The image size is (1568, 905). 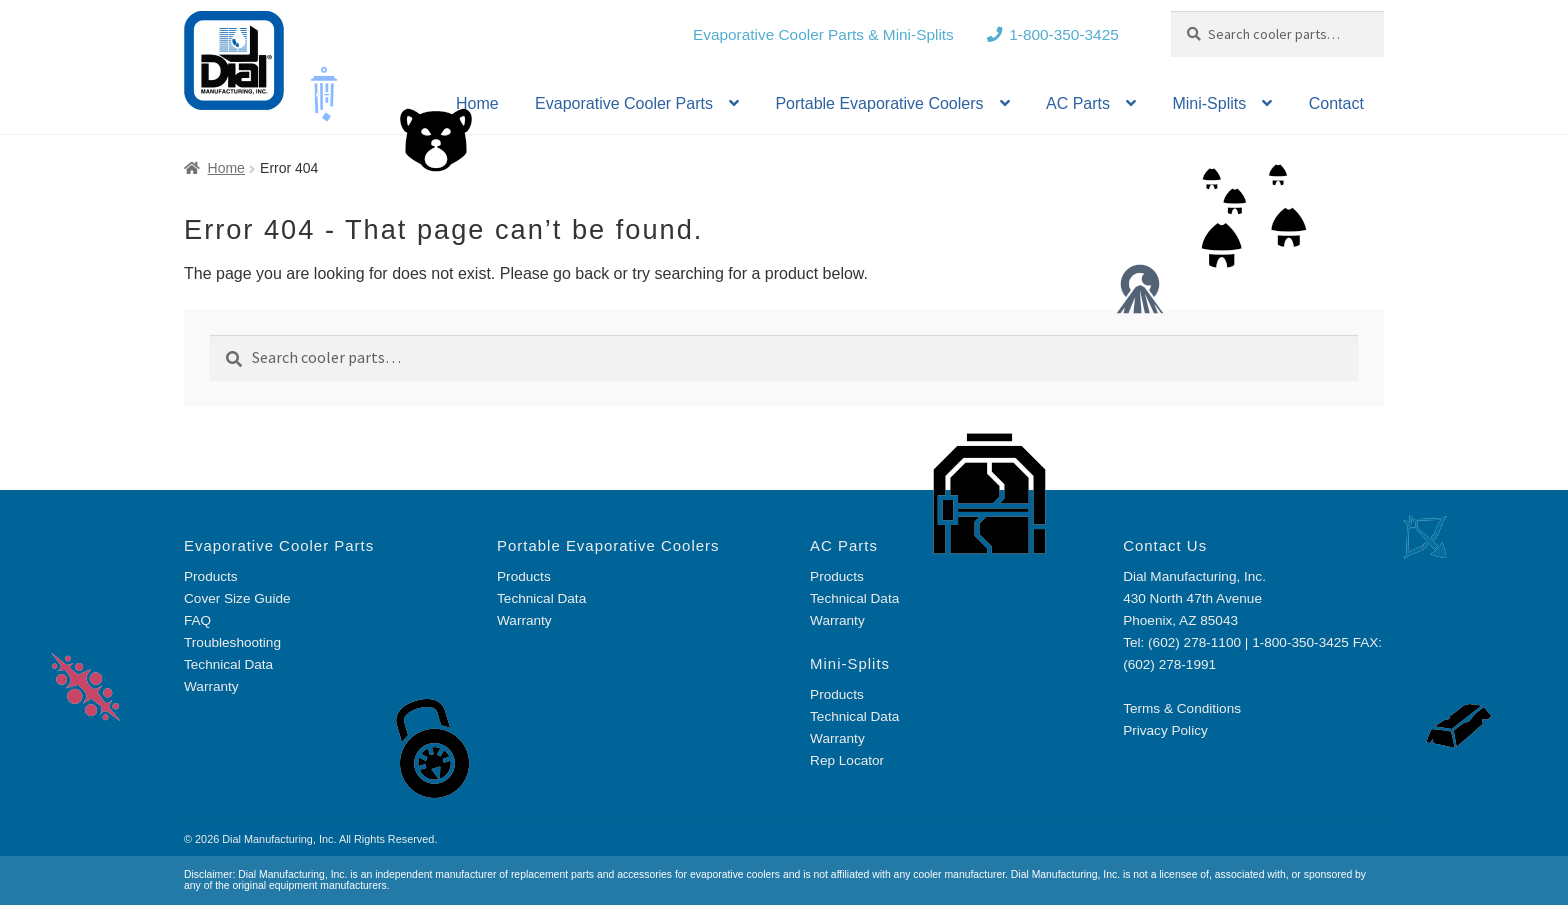 What do you see at coordinates (989, 493) in the screenshot?
I see `access airlock or sealed compartment controls` at bounding box center [989, 493].